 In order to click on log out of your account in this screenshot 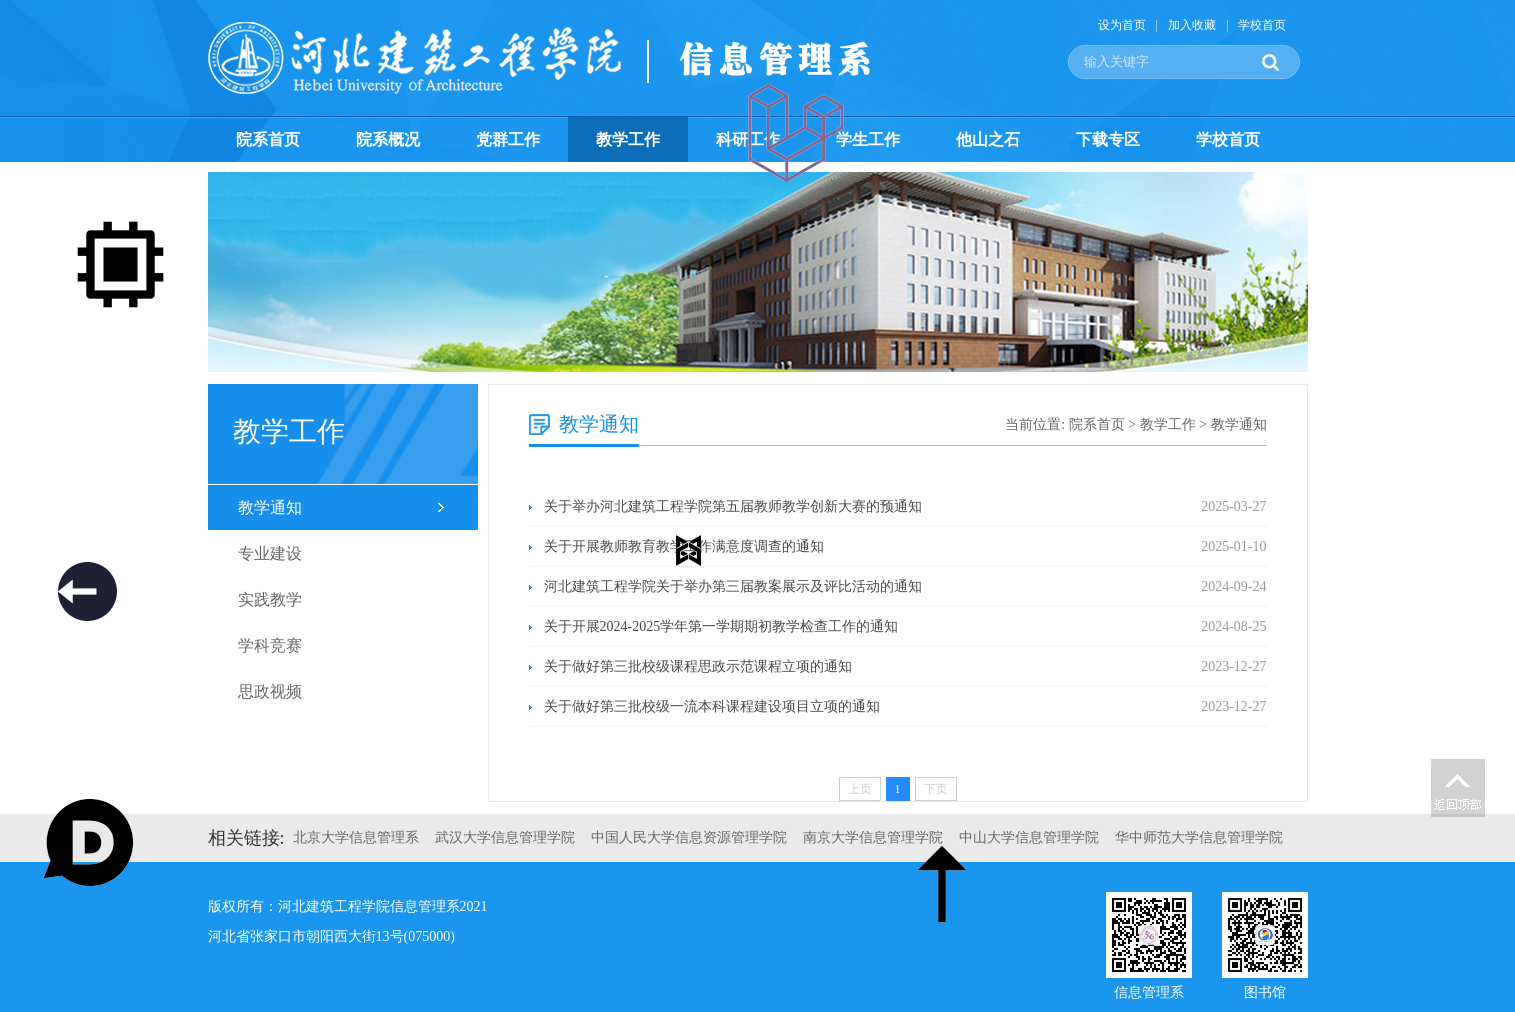, I will do `click(87, 591)`.